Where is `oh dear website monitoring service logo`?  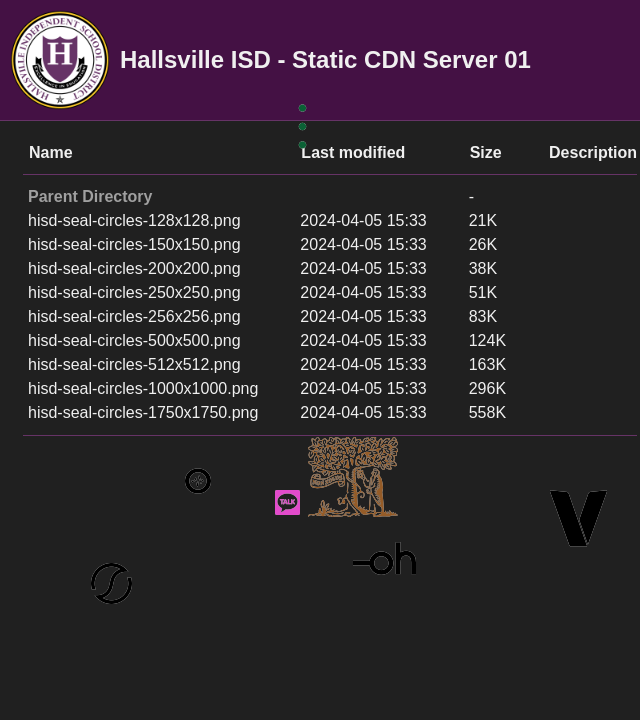
oh dear website monitoring service logo is located at coordinates (384, 558).